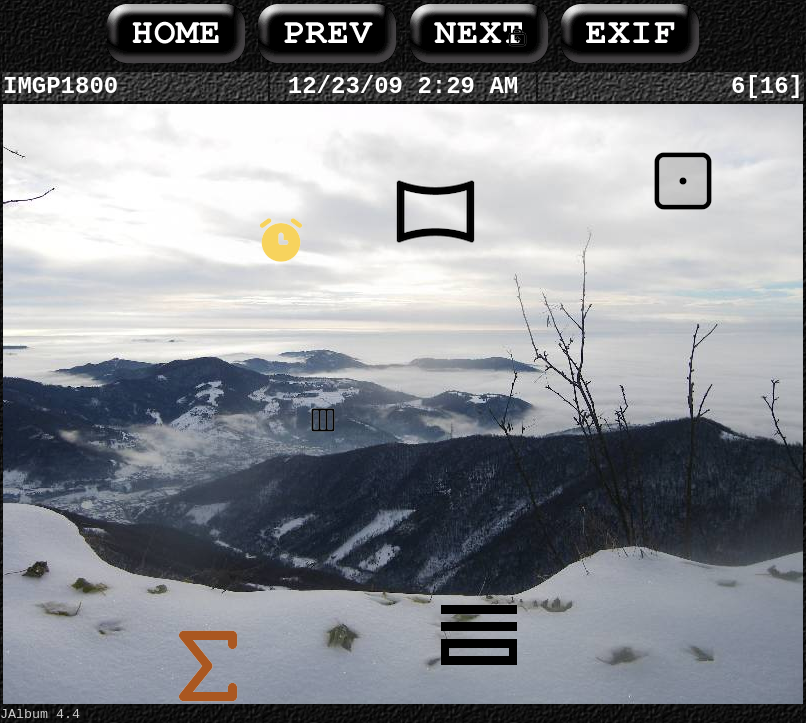 This screenshot has width=806, height=723. I want to click on access health or medical resources, so click(517, 37).